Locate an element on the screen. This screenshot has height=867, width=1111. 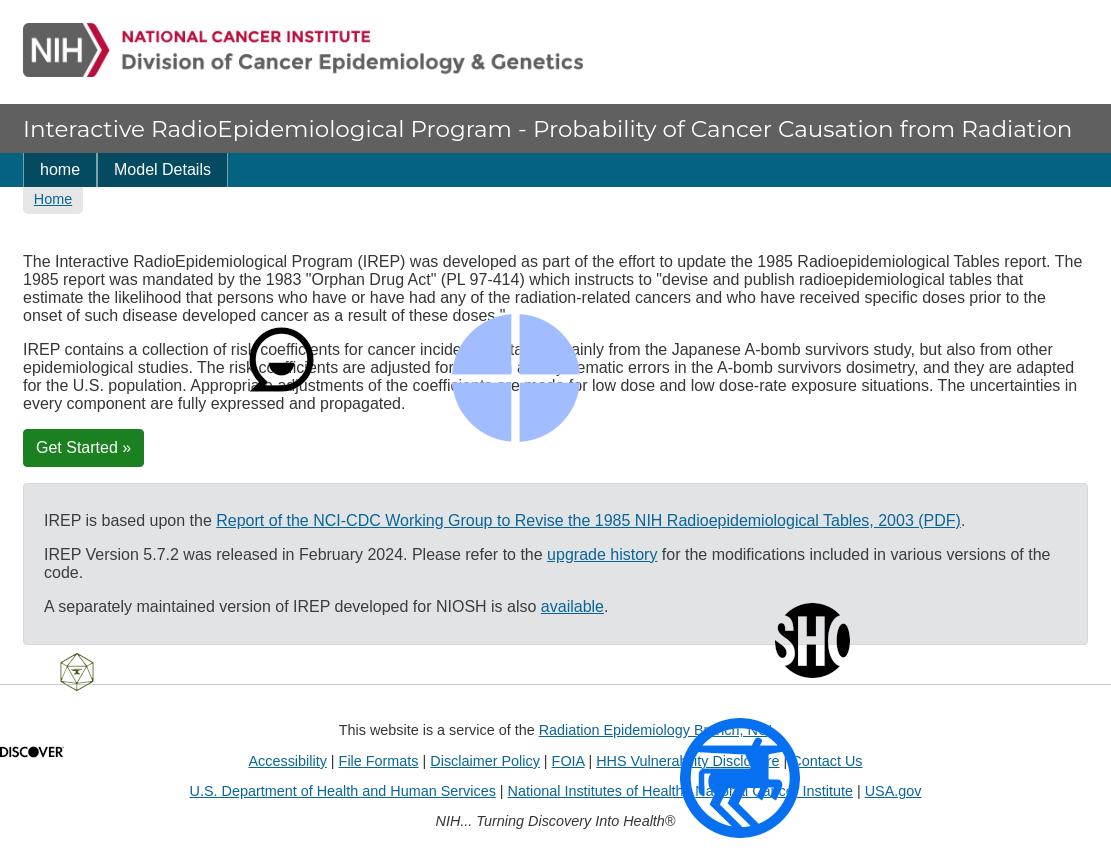
launch Foundry Virtual Tabletop application is located at coordinates (77, 672).